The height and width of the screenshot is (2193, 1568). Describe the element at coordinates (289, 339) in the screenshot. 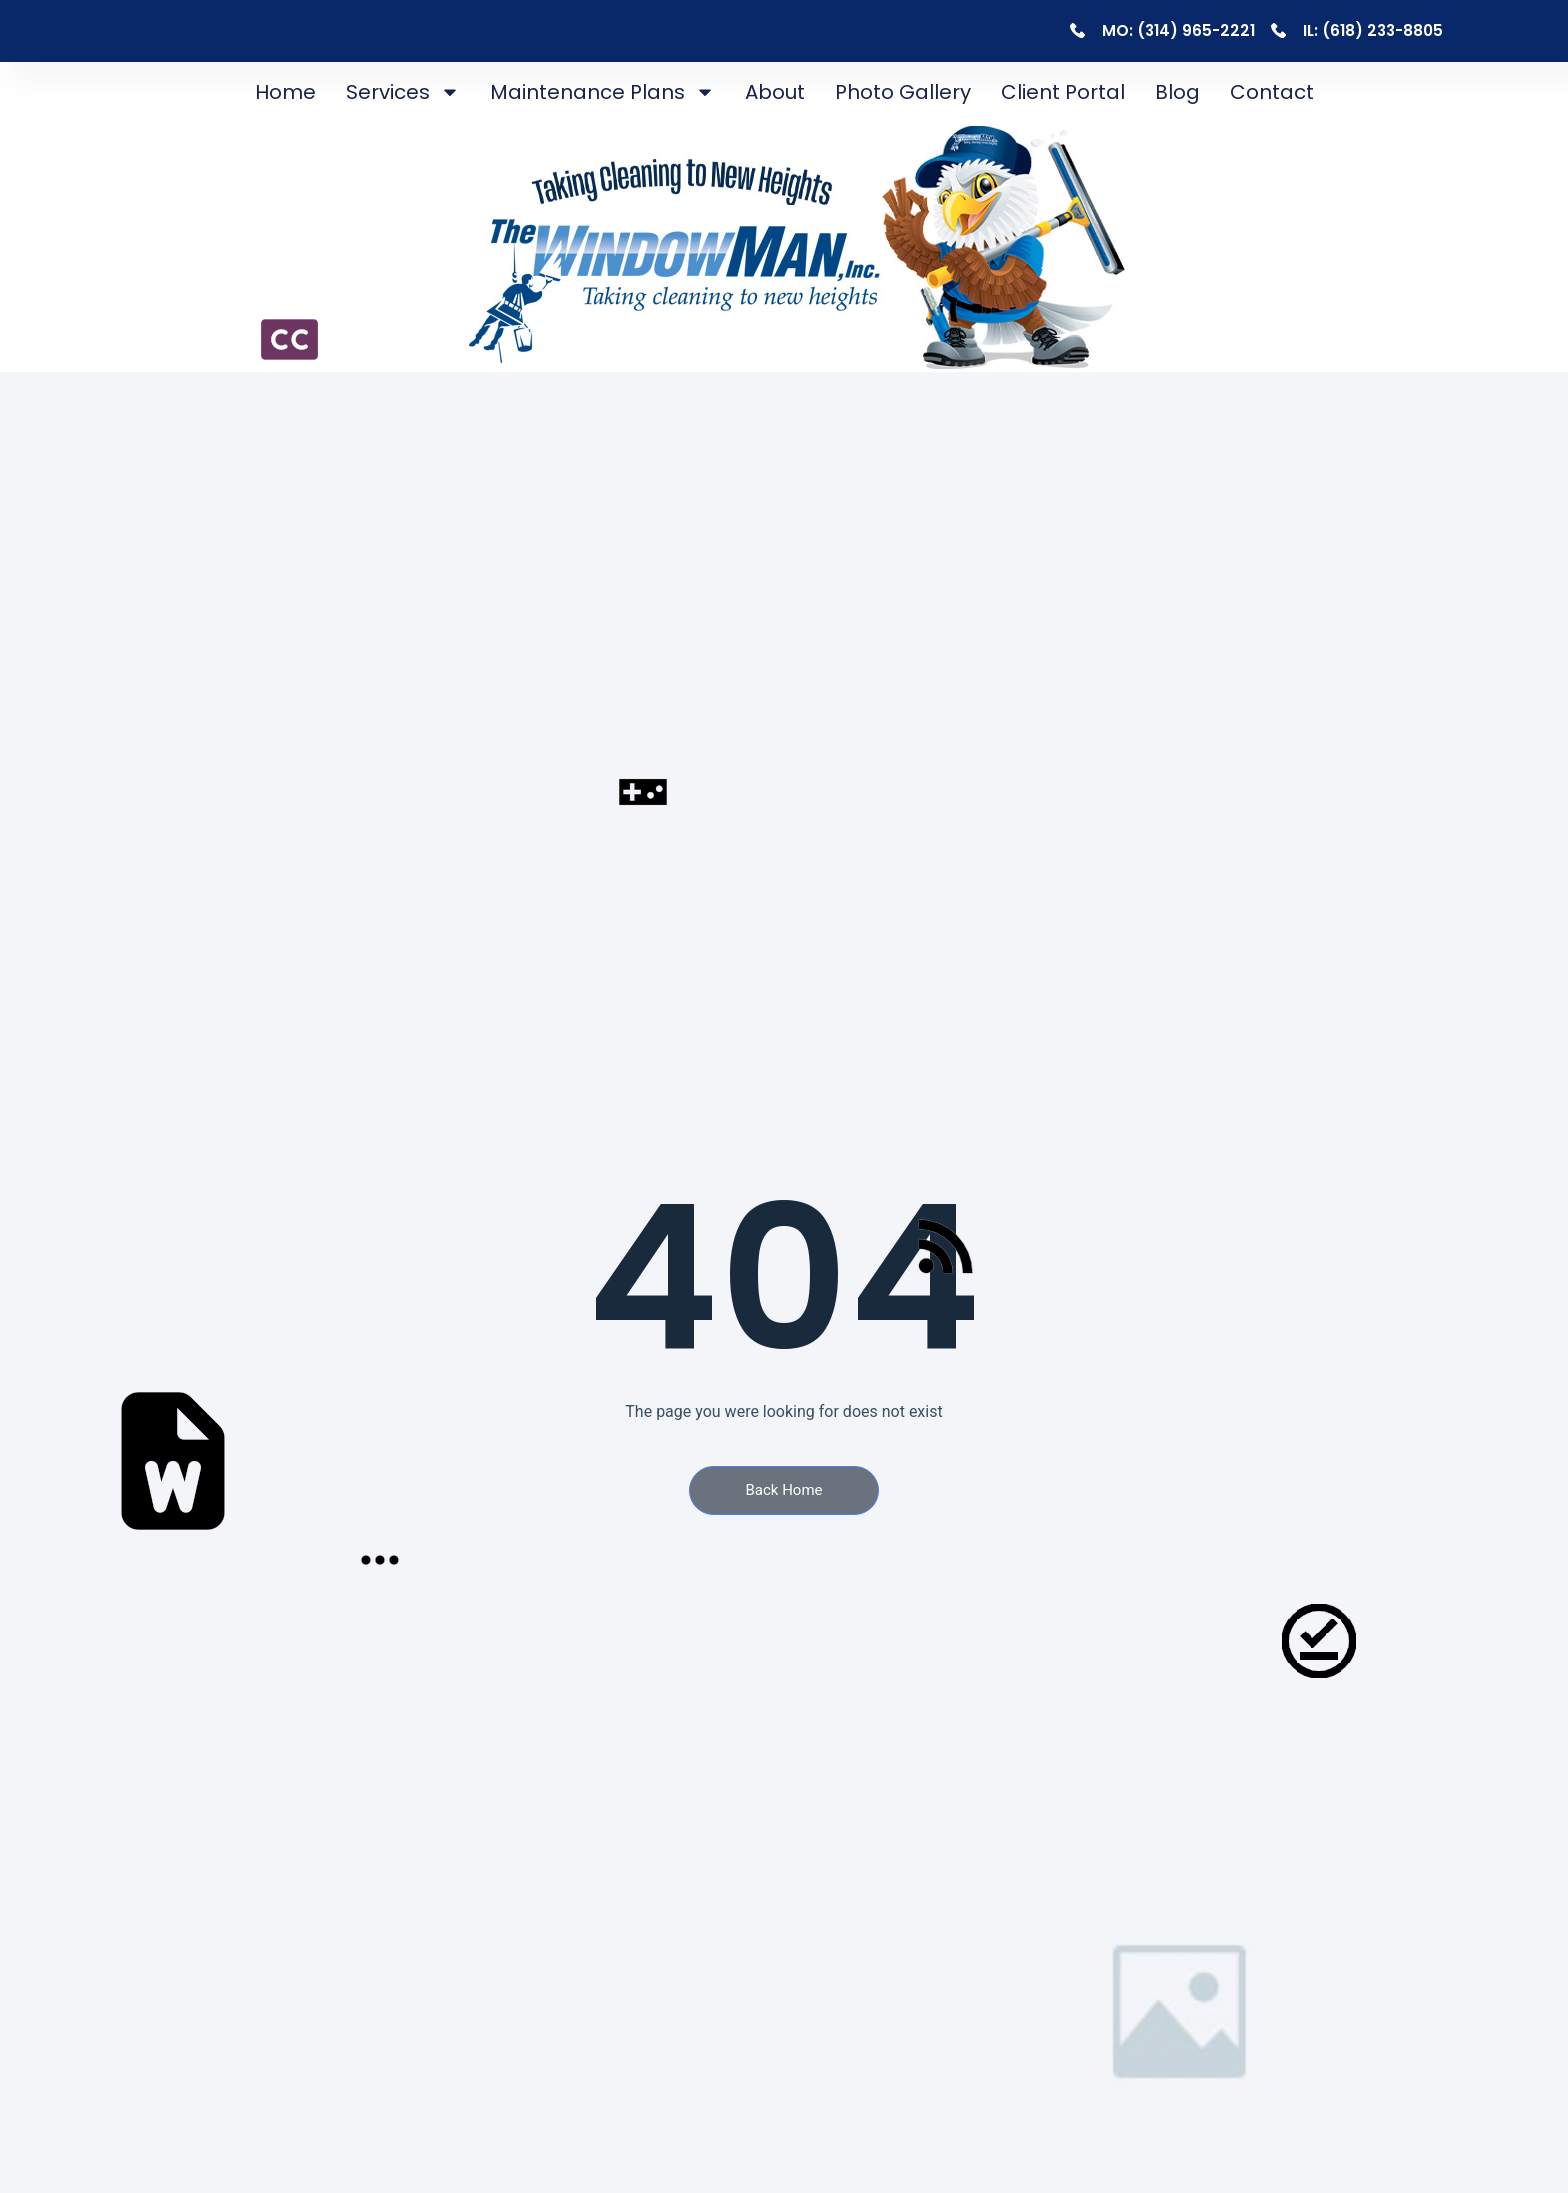

I see `enable closed captions for video content` at that location.